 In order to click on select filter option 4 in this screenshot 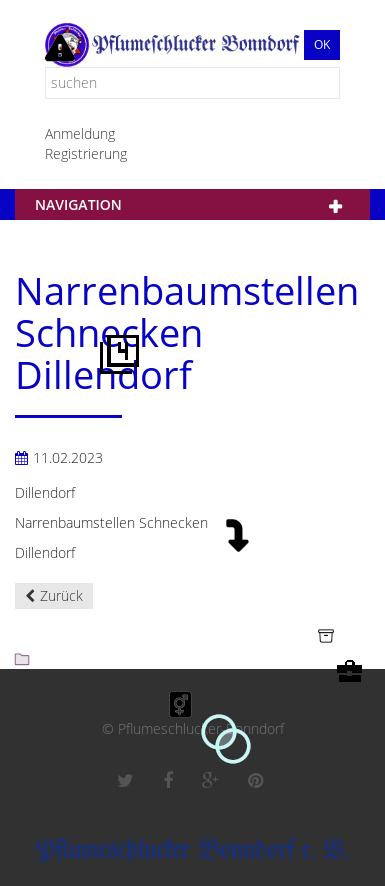, I will do `click(119, 354)`.